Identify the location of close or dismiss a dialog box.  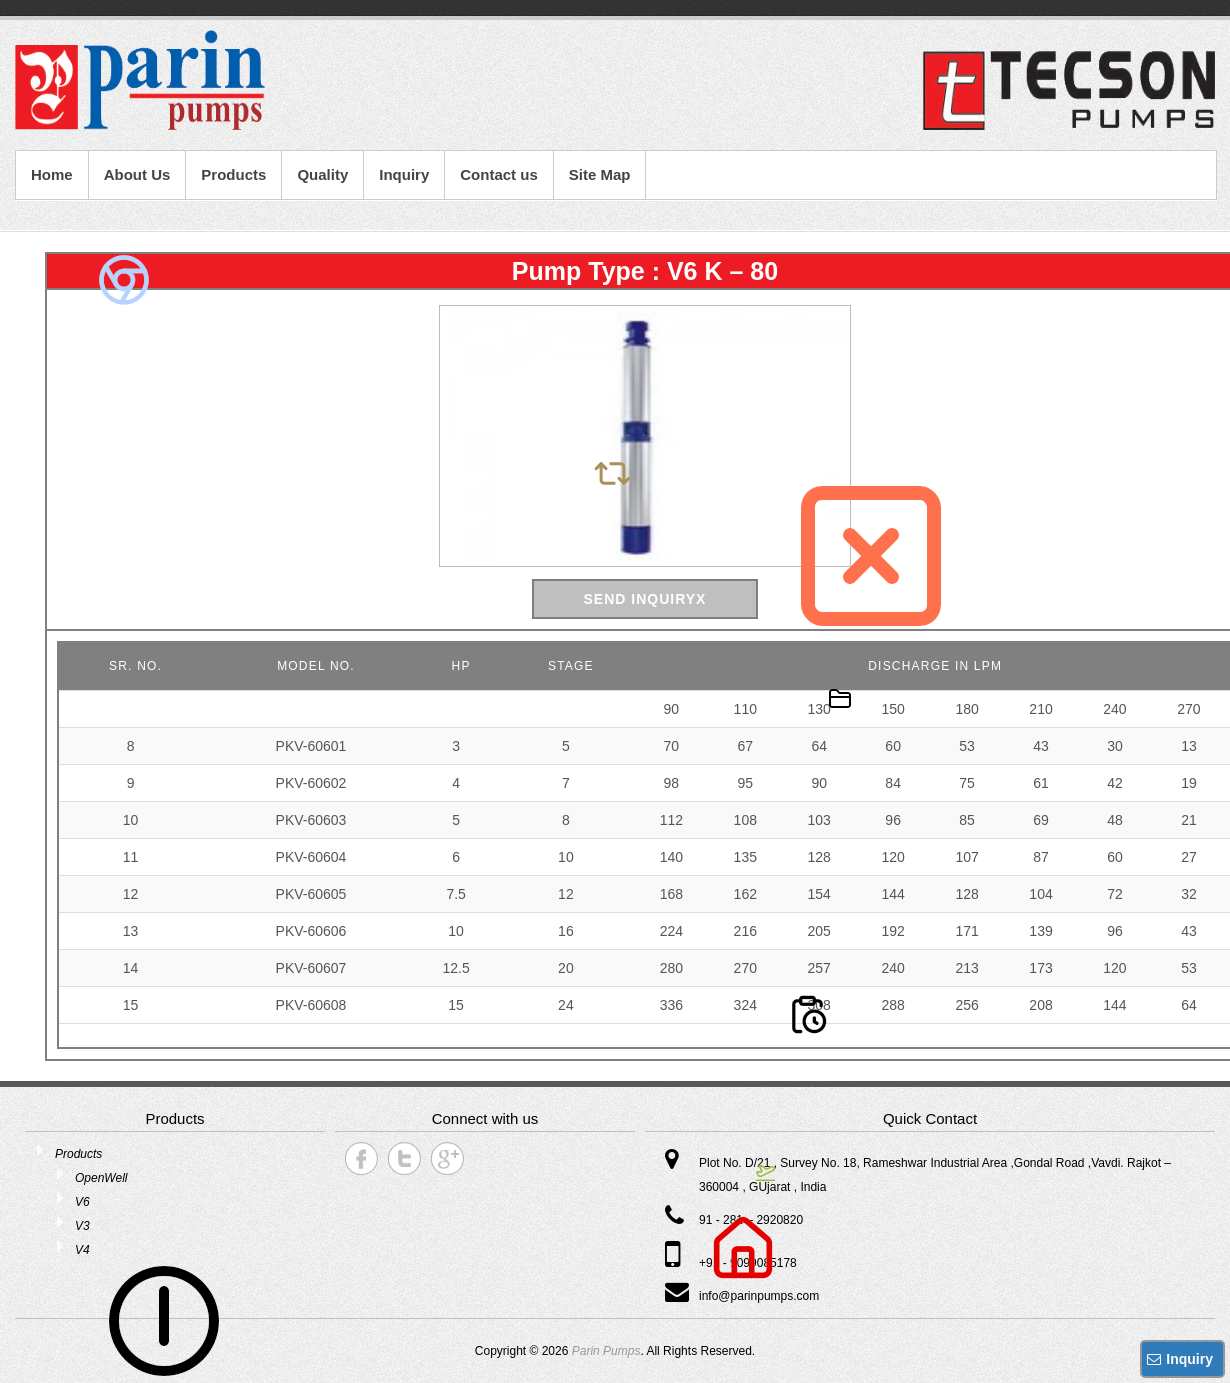
(871, 556).